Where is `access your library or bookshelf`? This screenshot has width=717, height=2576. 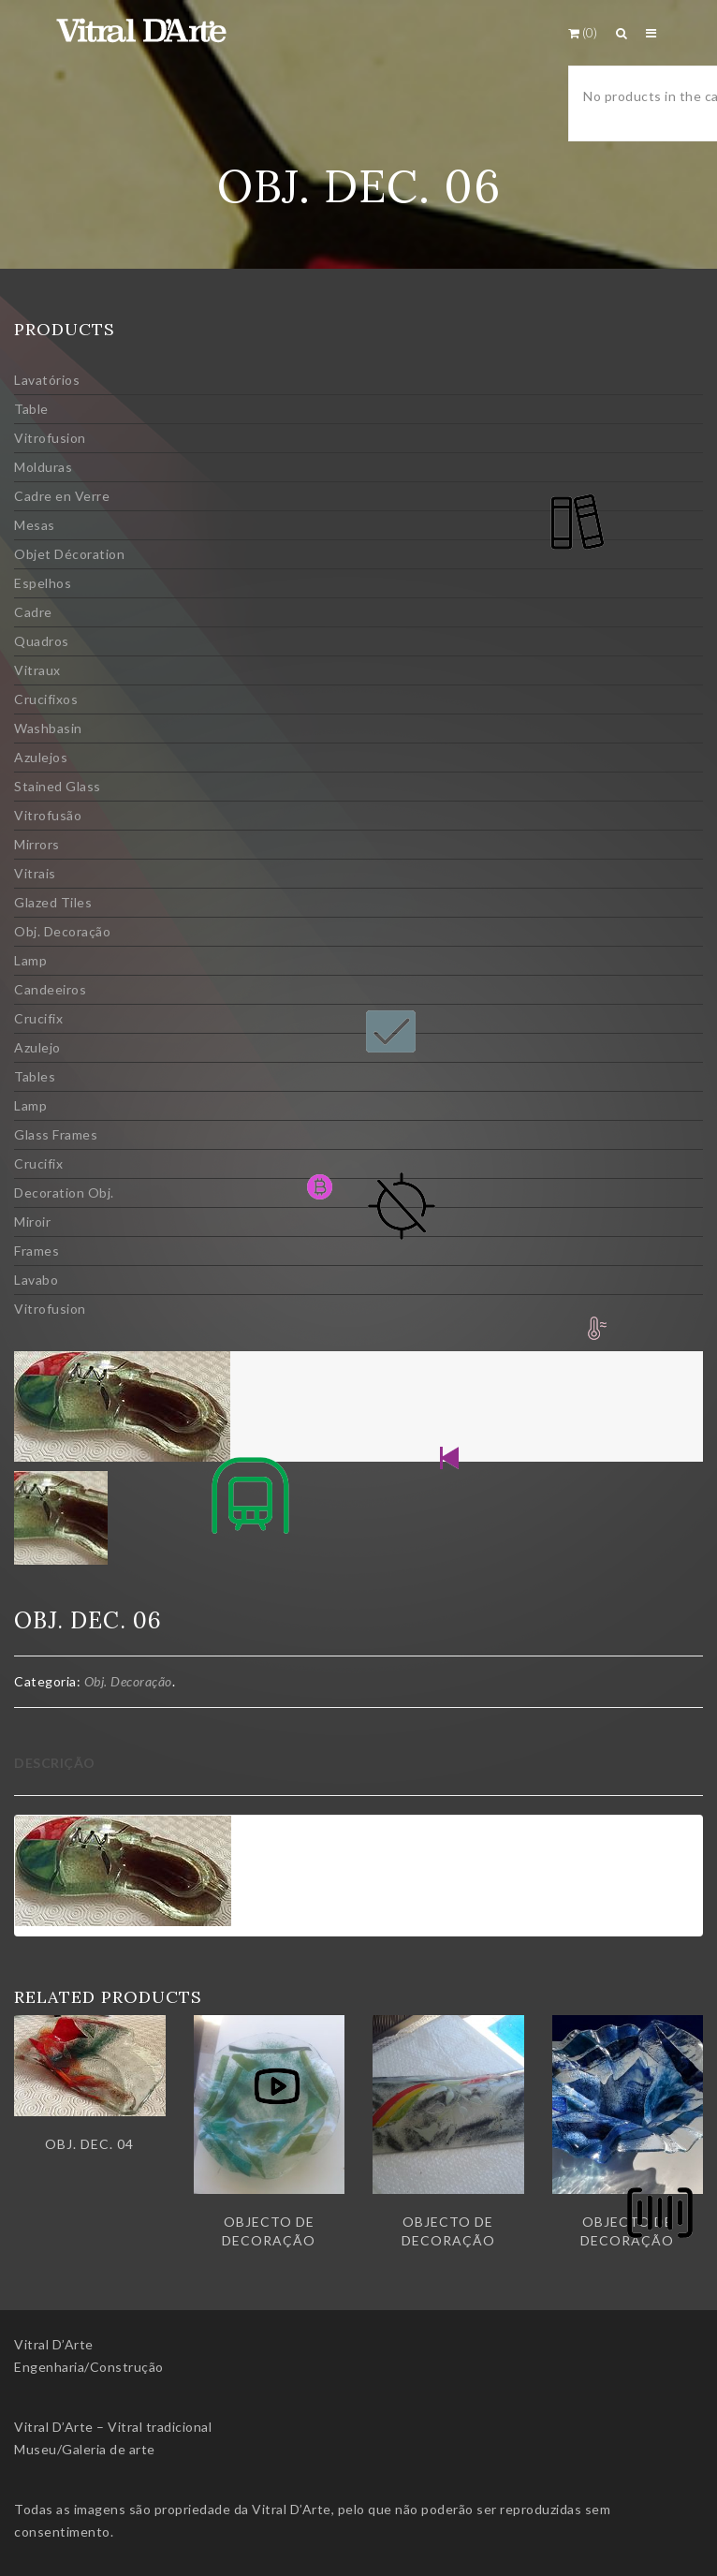
access your library or bookshelf is located at coordinates (575, 523).